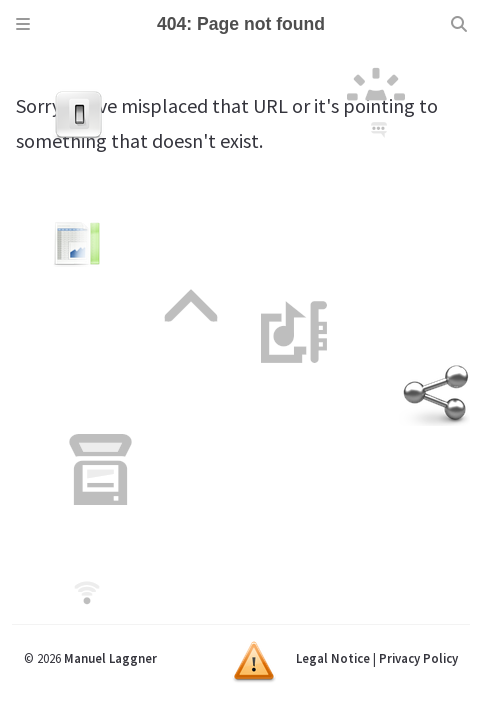 This screenshot has height=720, width=482. Describe the element at coordinates (76, 243) in the screenshot. I see `spreadsheet template file type` at that location.